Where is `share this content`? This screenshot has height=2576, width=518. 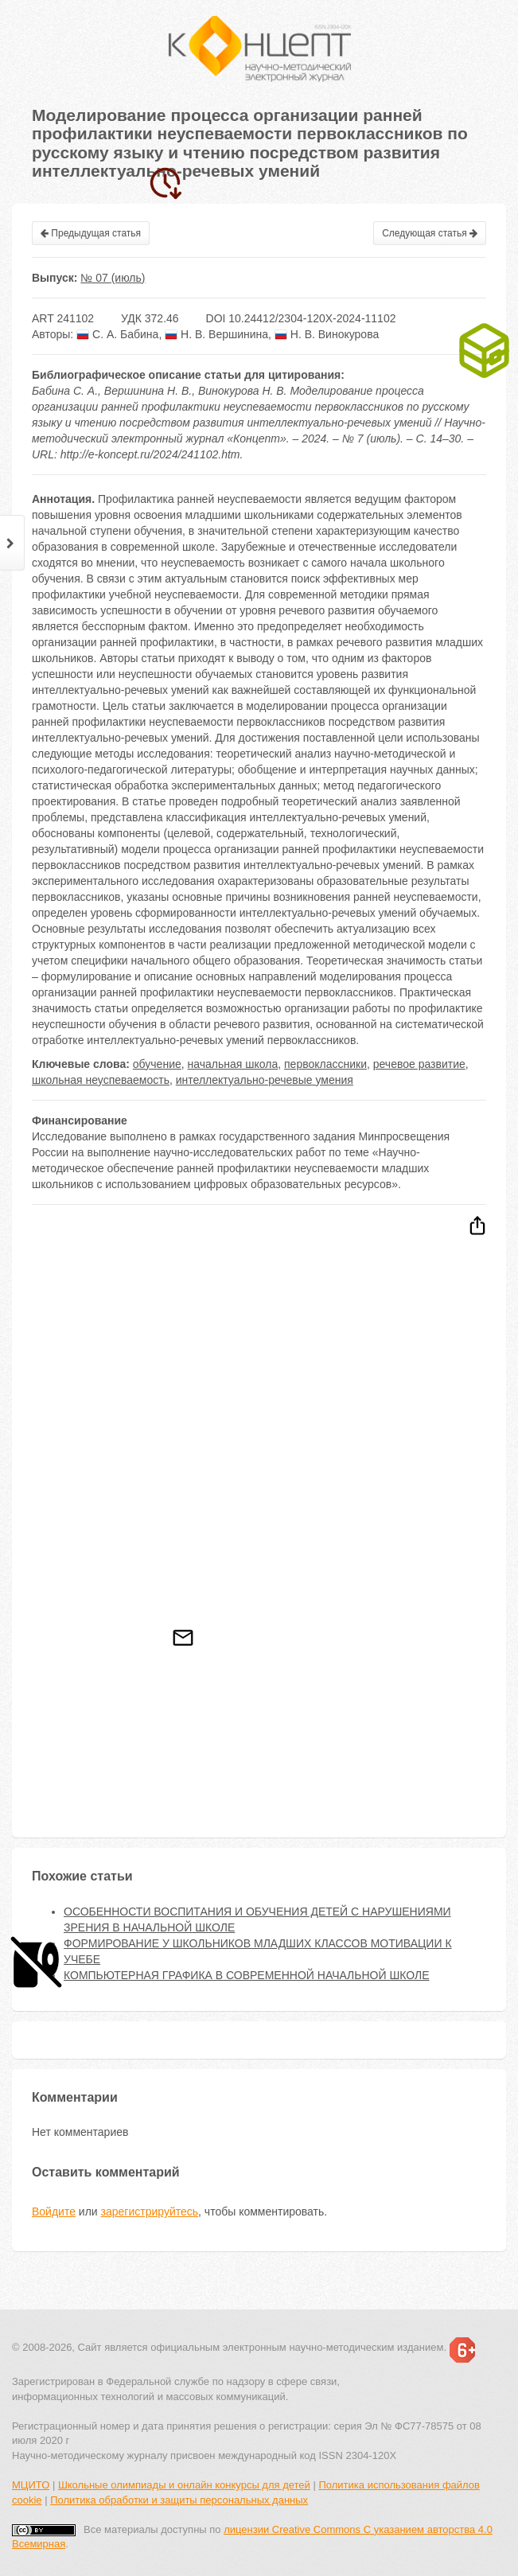
share this content is located at coordinates (477, 1226).